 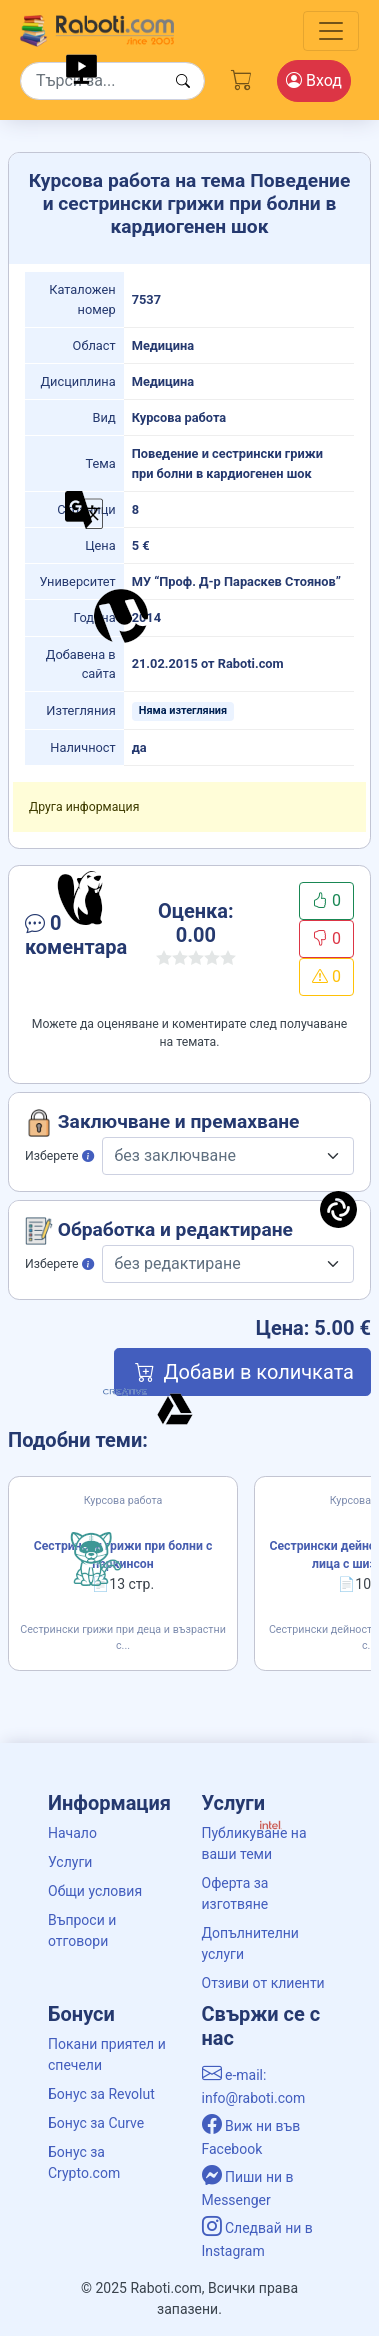 What do you see at coordinates (81, 68) in the screenshot?
I see `start a presentation slideshow` at bounding box center [81, 68].